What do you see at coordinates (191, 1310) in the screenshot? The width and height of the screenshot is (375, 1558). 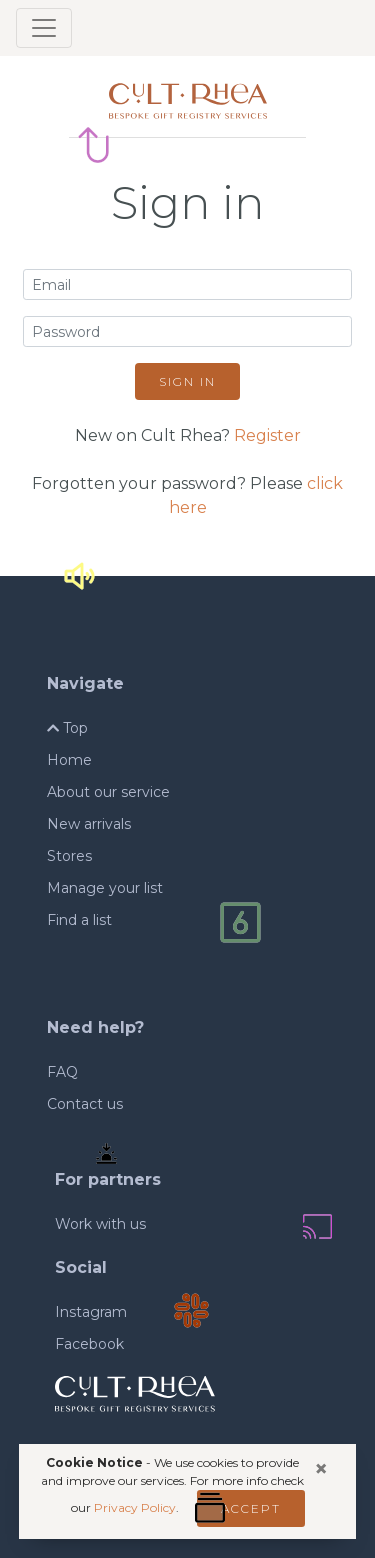 I see `open Slack messaging app` at bounding box center [191, 1310].